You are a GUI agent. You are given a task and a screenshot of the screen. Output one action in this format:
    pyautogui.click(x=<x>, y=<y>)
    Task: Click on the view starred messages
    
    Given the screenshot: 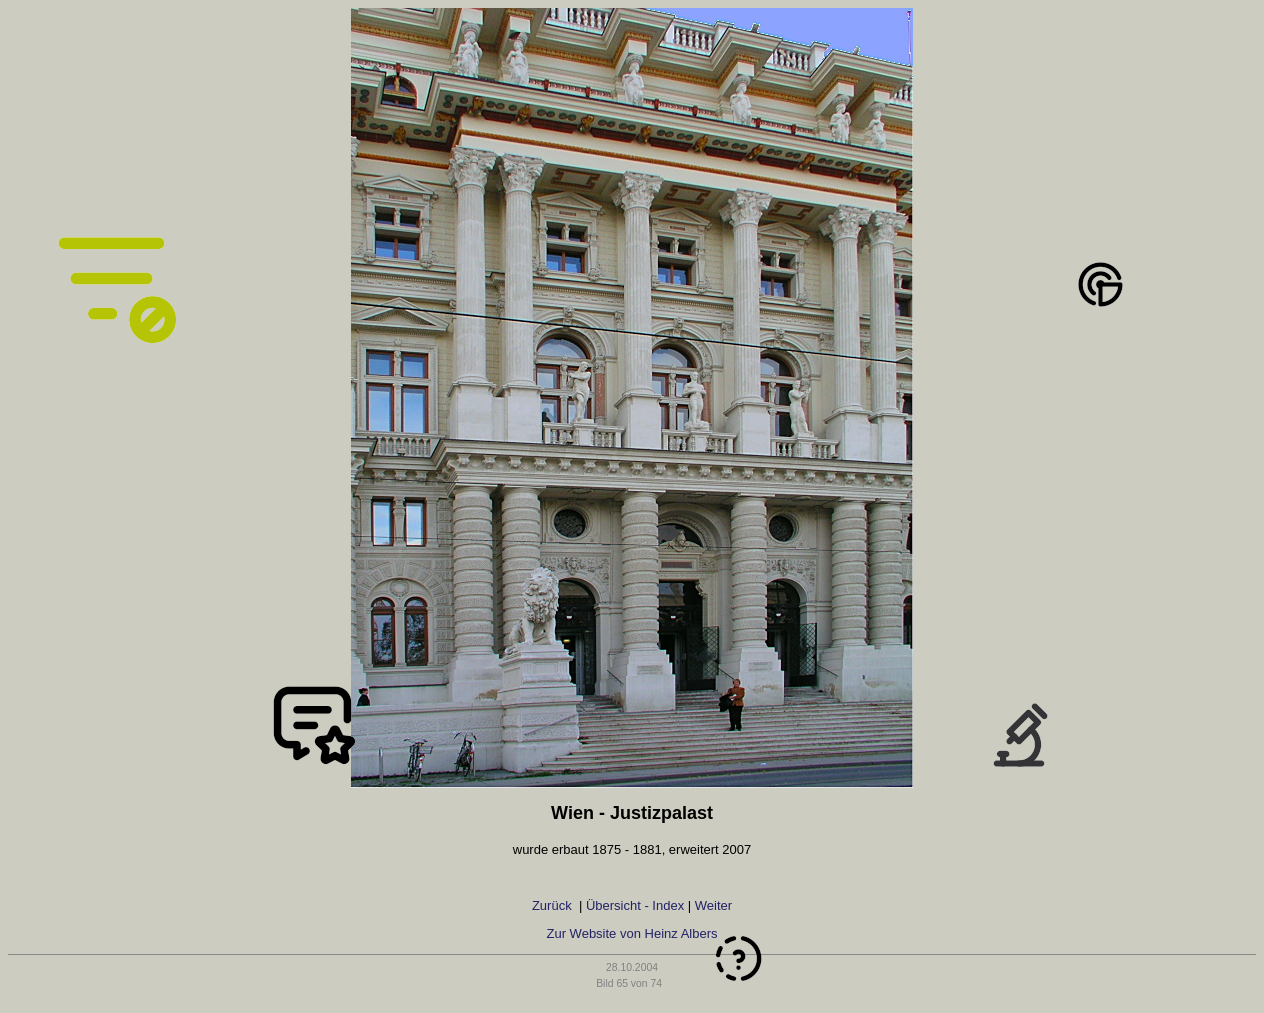 What is the action you would take?
    pyautogui.click(x=312, y=721)
    